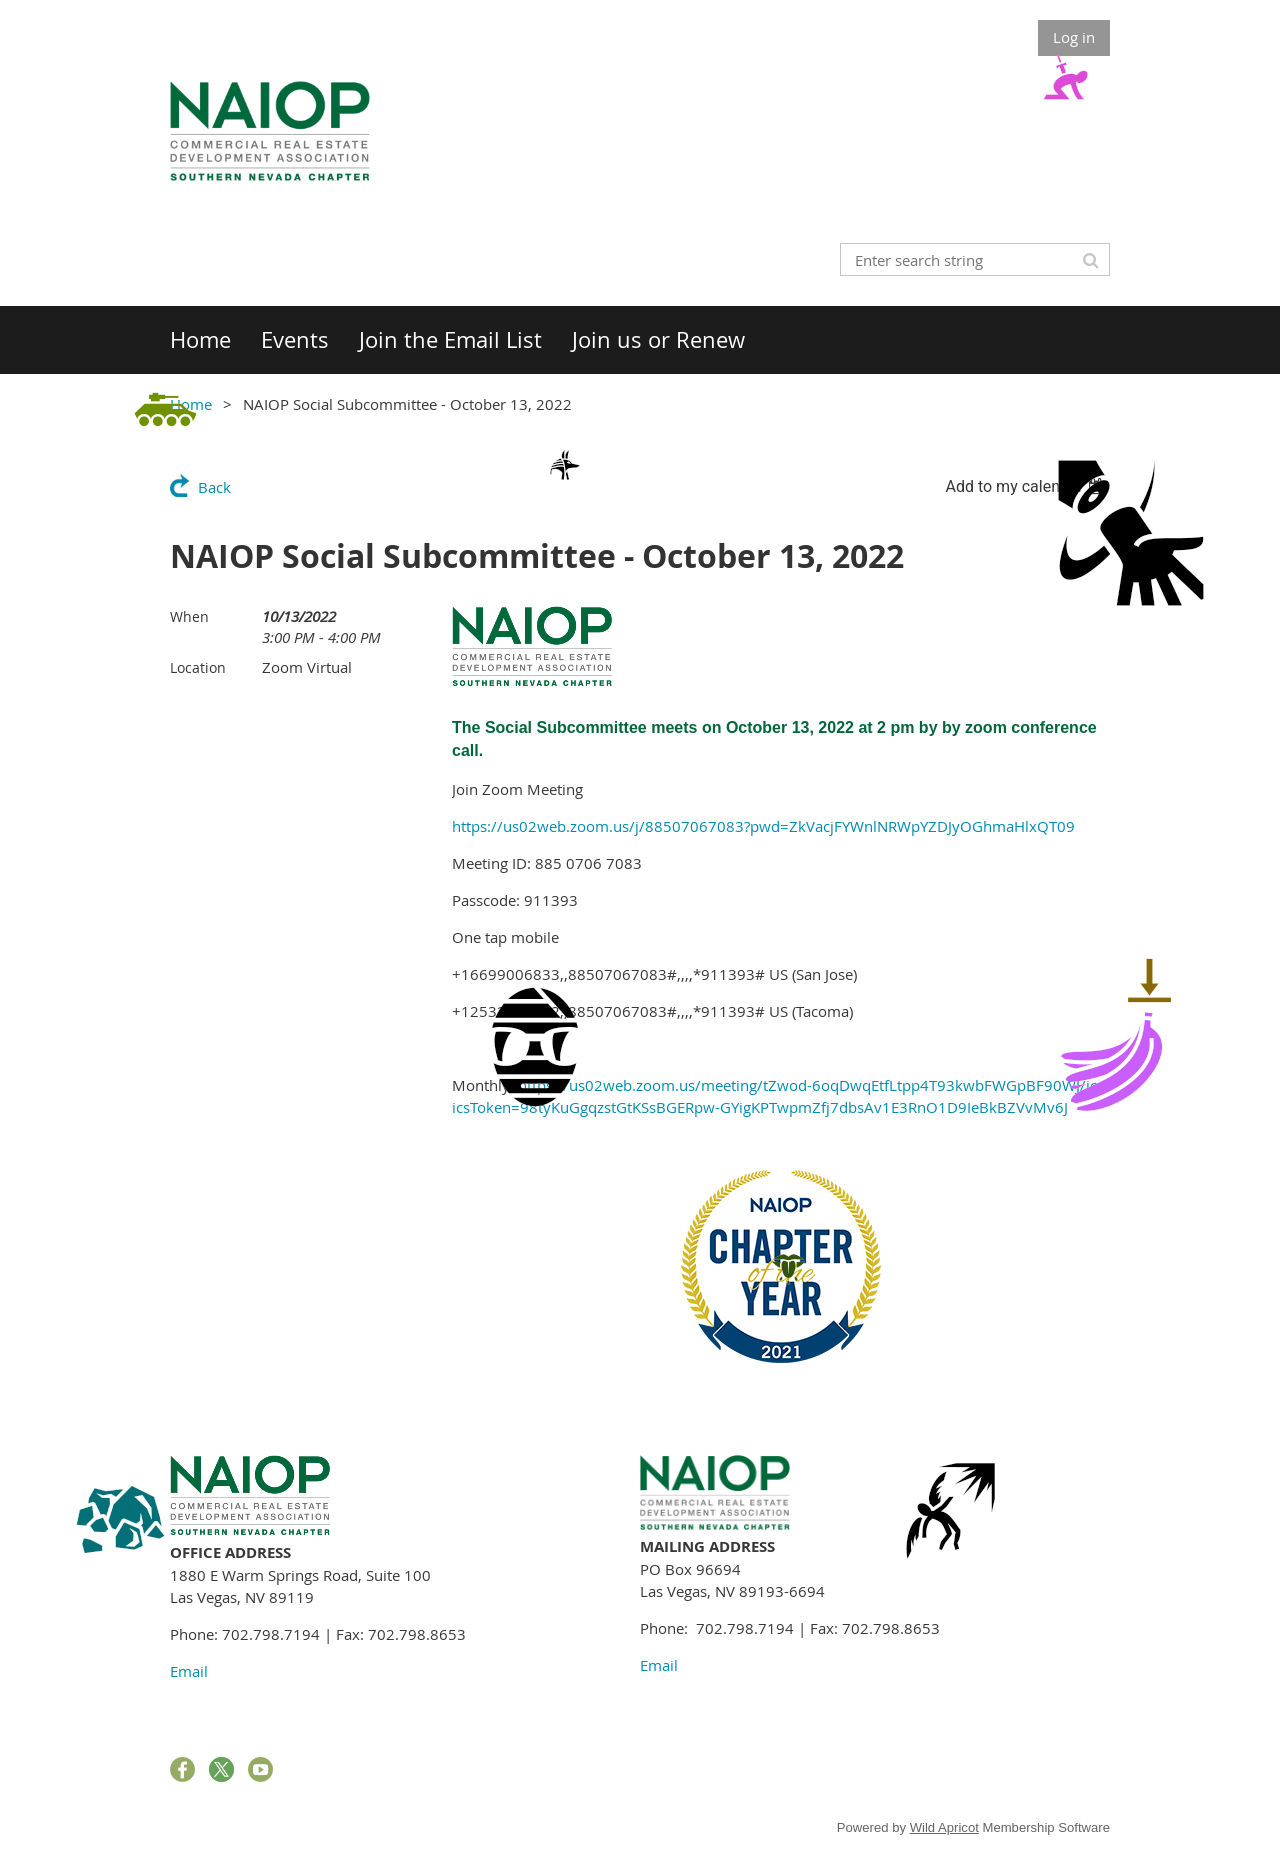  Describe the element at coordinates (565, 465) in the screenshot. I see `select anubis character or deity` at that location.